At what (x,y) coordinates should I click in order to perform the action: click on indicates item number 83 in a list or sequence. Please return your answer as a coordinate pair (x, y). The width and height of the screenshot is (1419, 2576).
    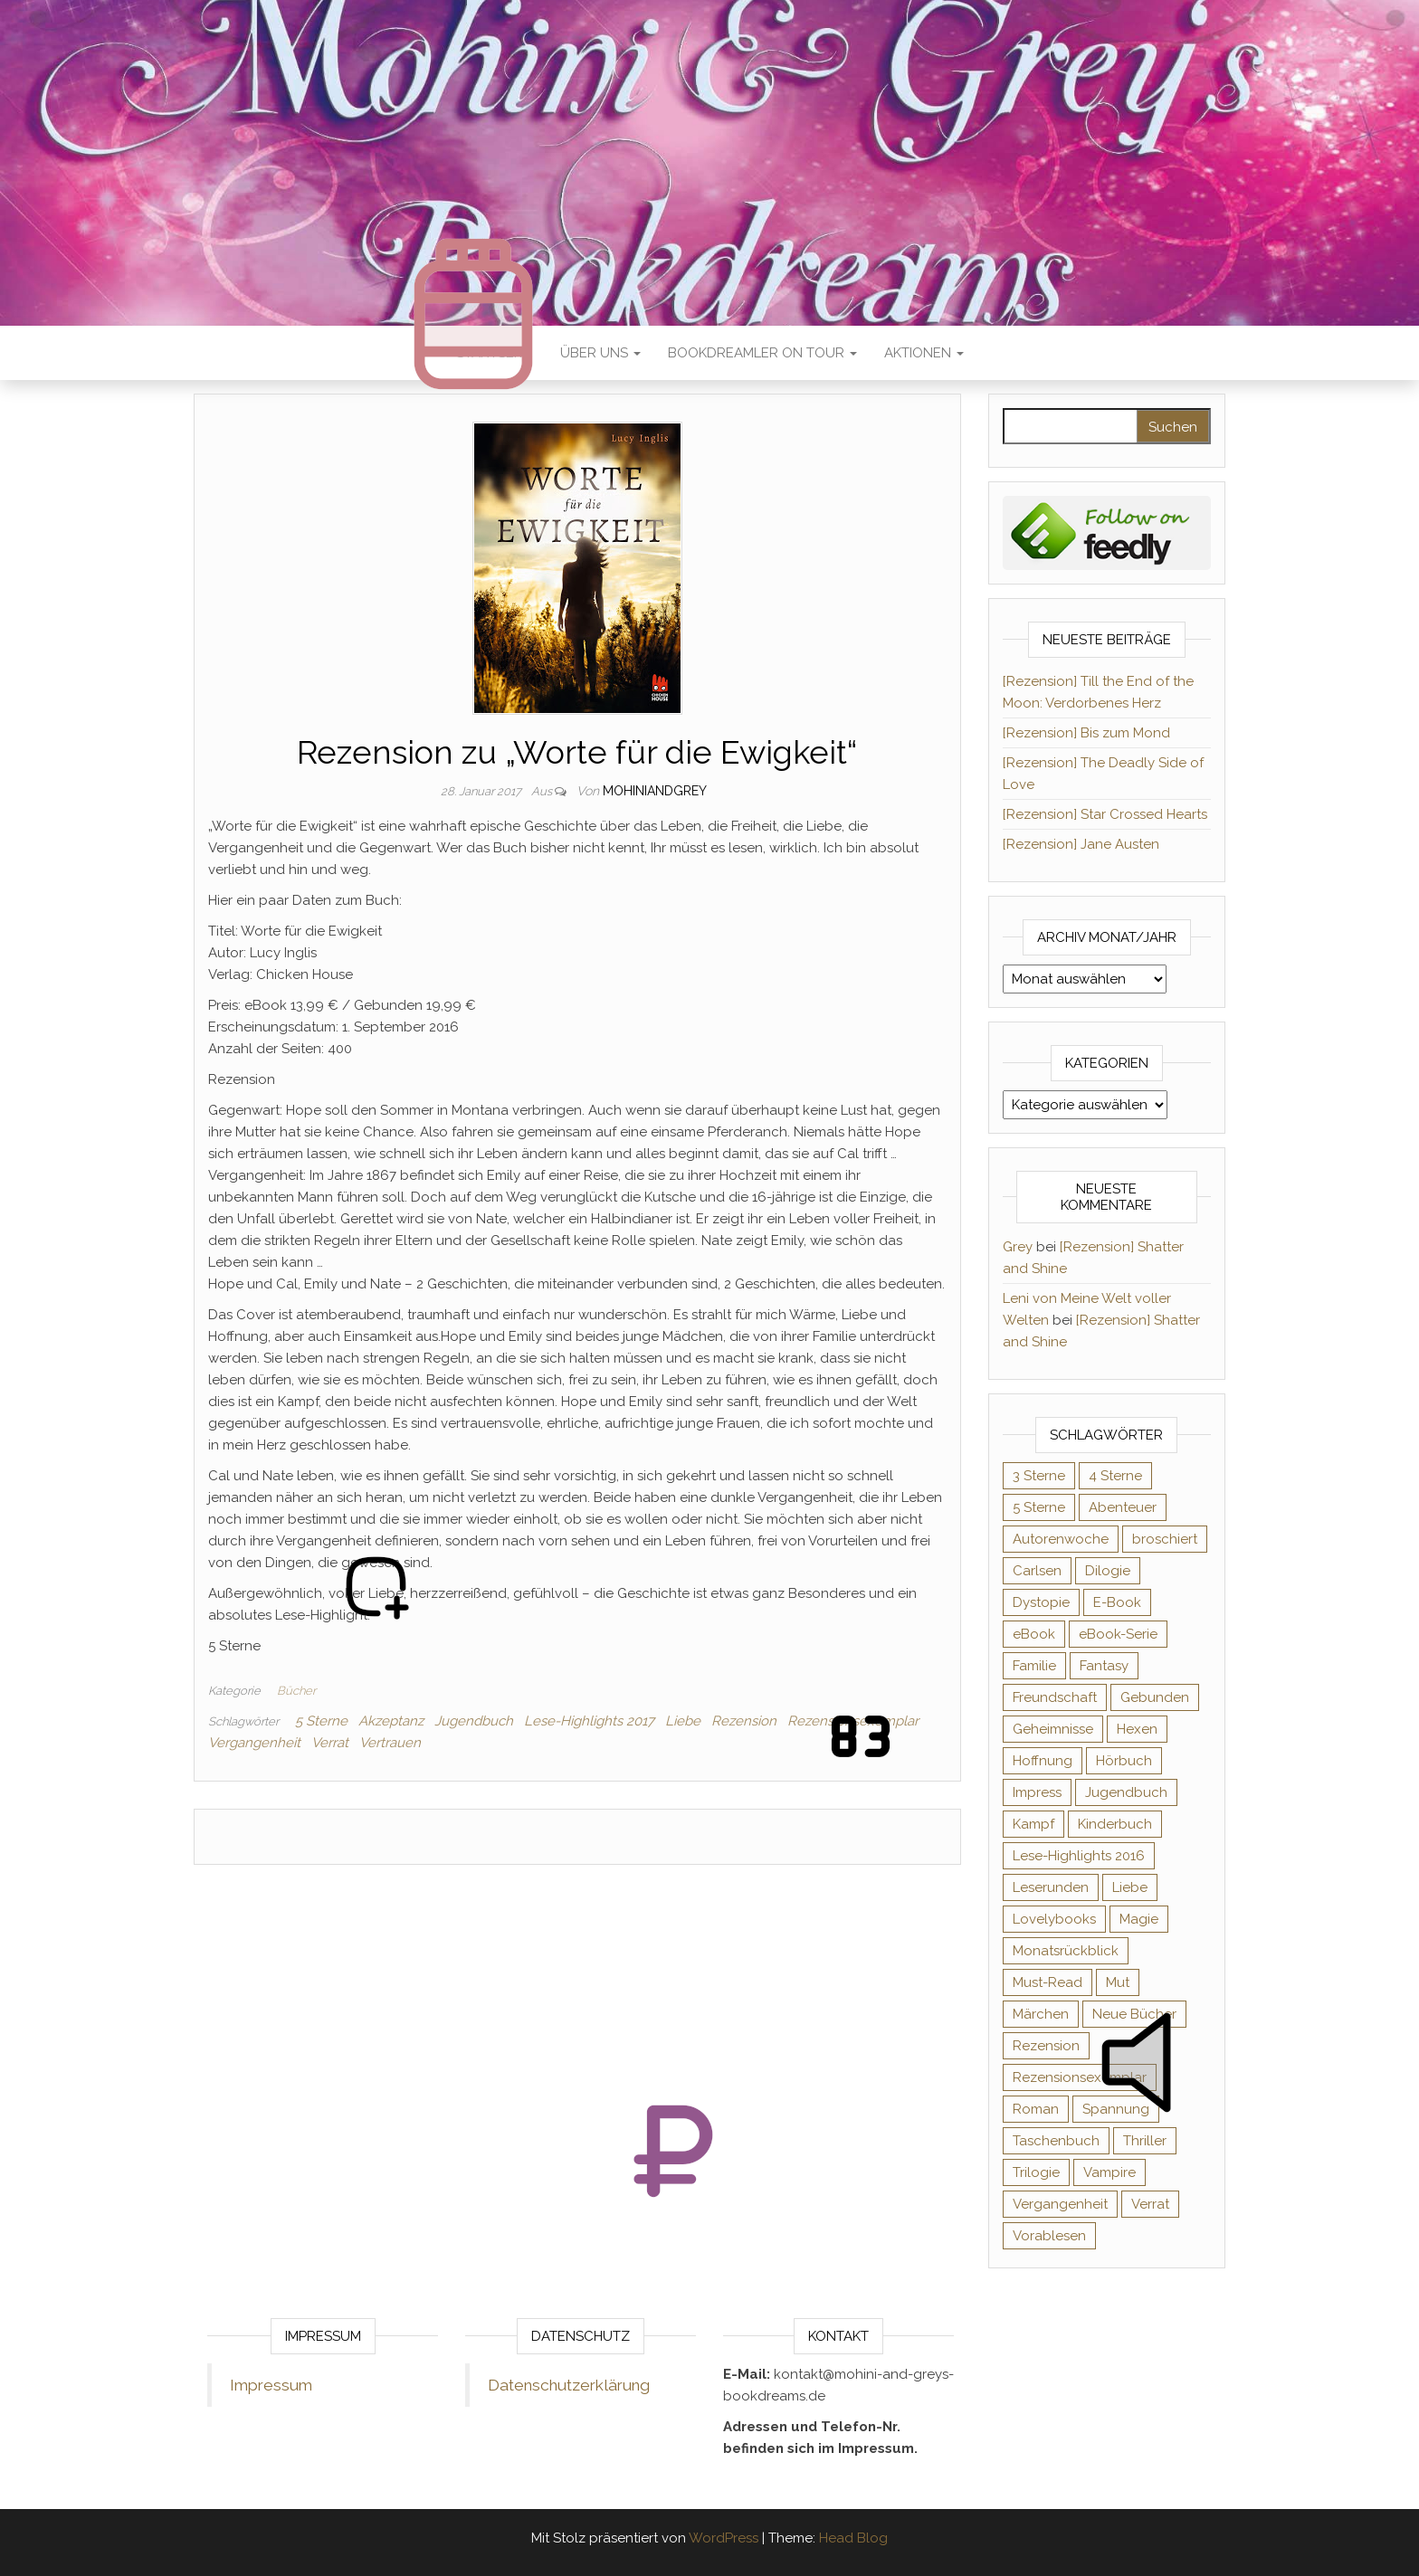
    Looking at the image, I should click on (861, 1736).